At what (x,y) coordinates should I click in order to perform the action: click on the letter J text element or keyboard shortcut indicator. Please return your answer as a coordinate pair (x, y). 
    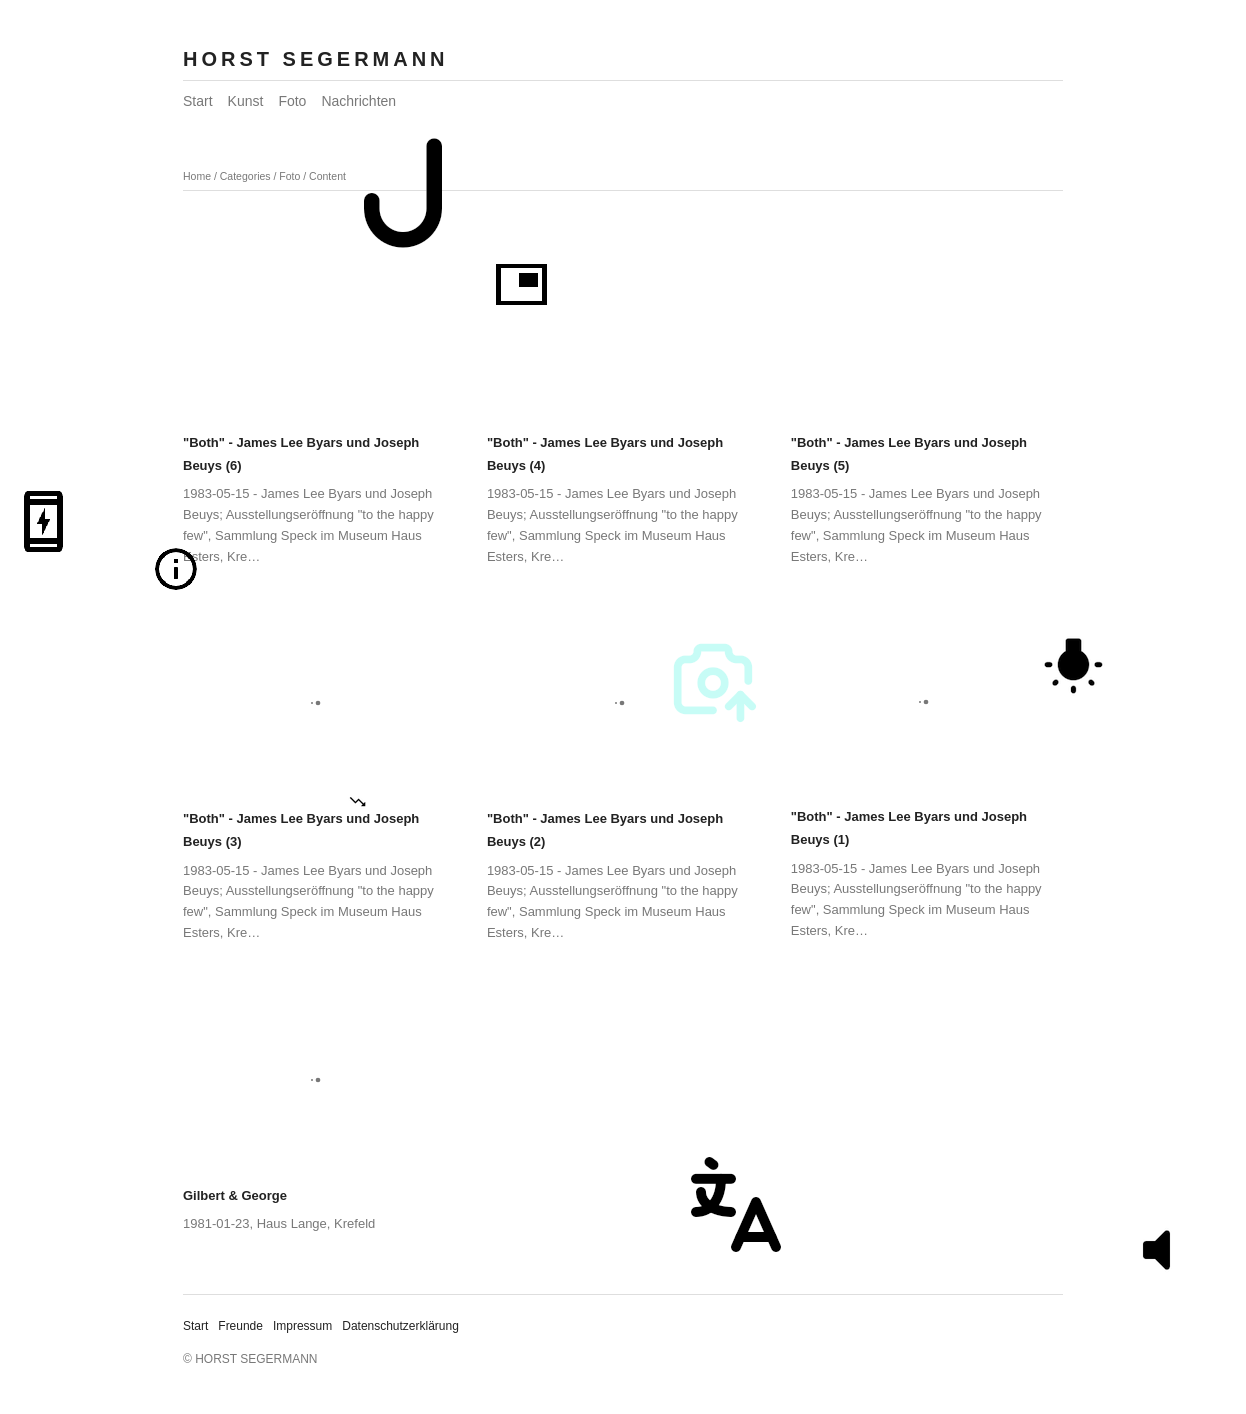
    Looking at the image, I should click on (403, 193).